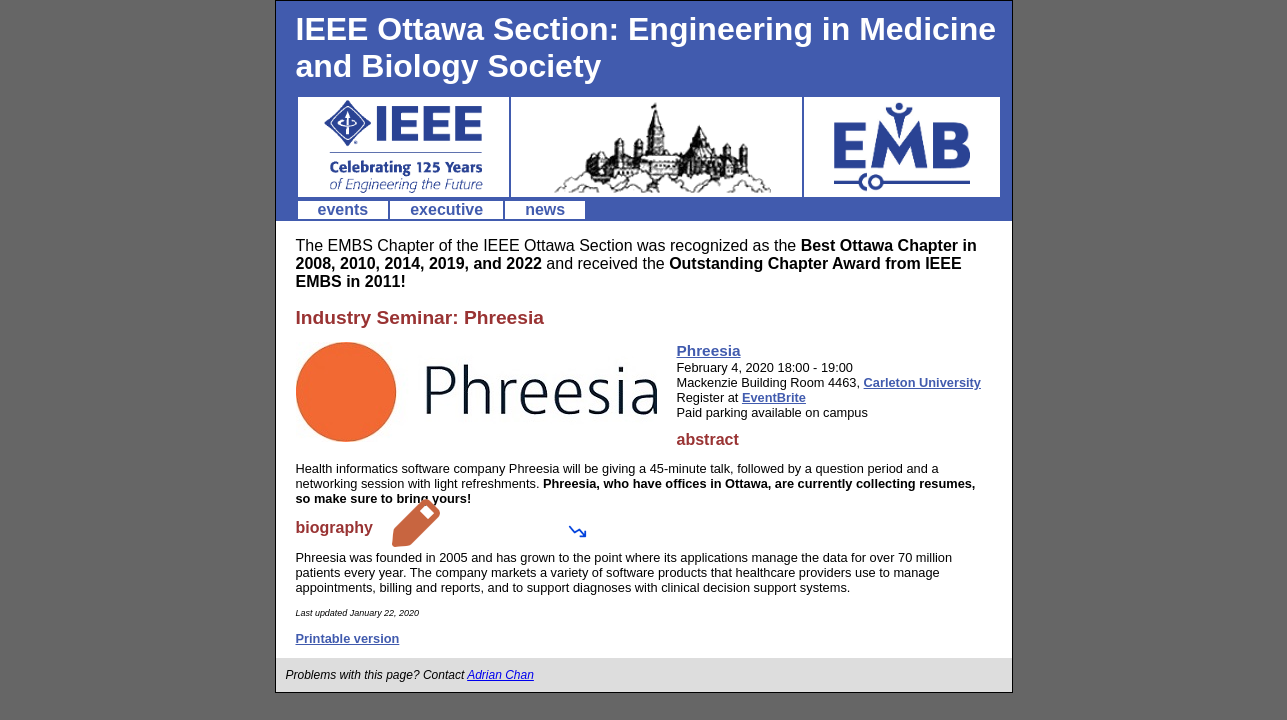 The height and width of the screenshot is (720, 1287). Describe the element at coordinates (577, 531) in the screenshot. I see `indicates a downward trend or decline` at that location.